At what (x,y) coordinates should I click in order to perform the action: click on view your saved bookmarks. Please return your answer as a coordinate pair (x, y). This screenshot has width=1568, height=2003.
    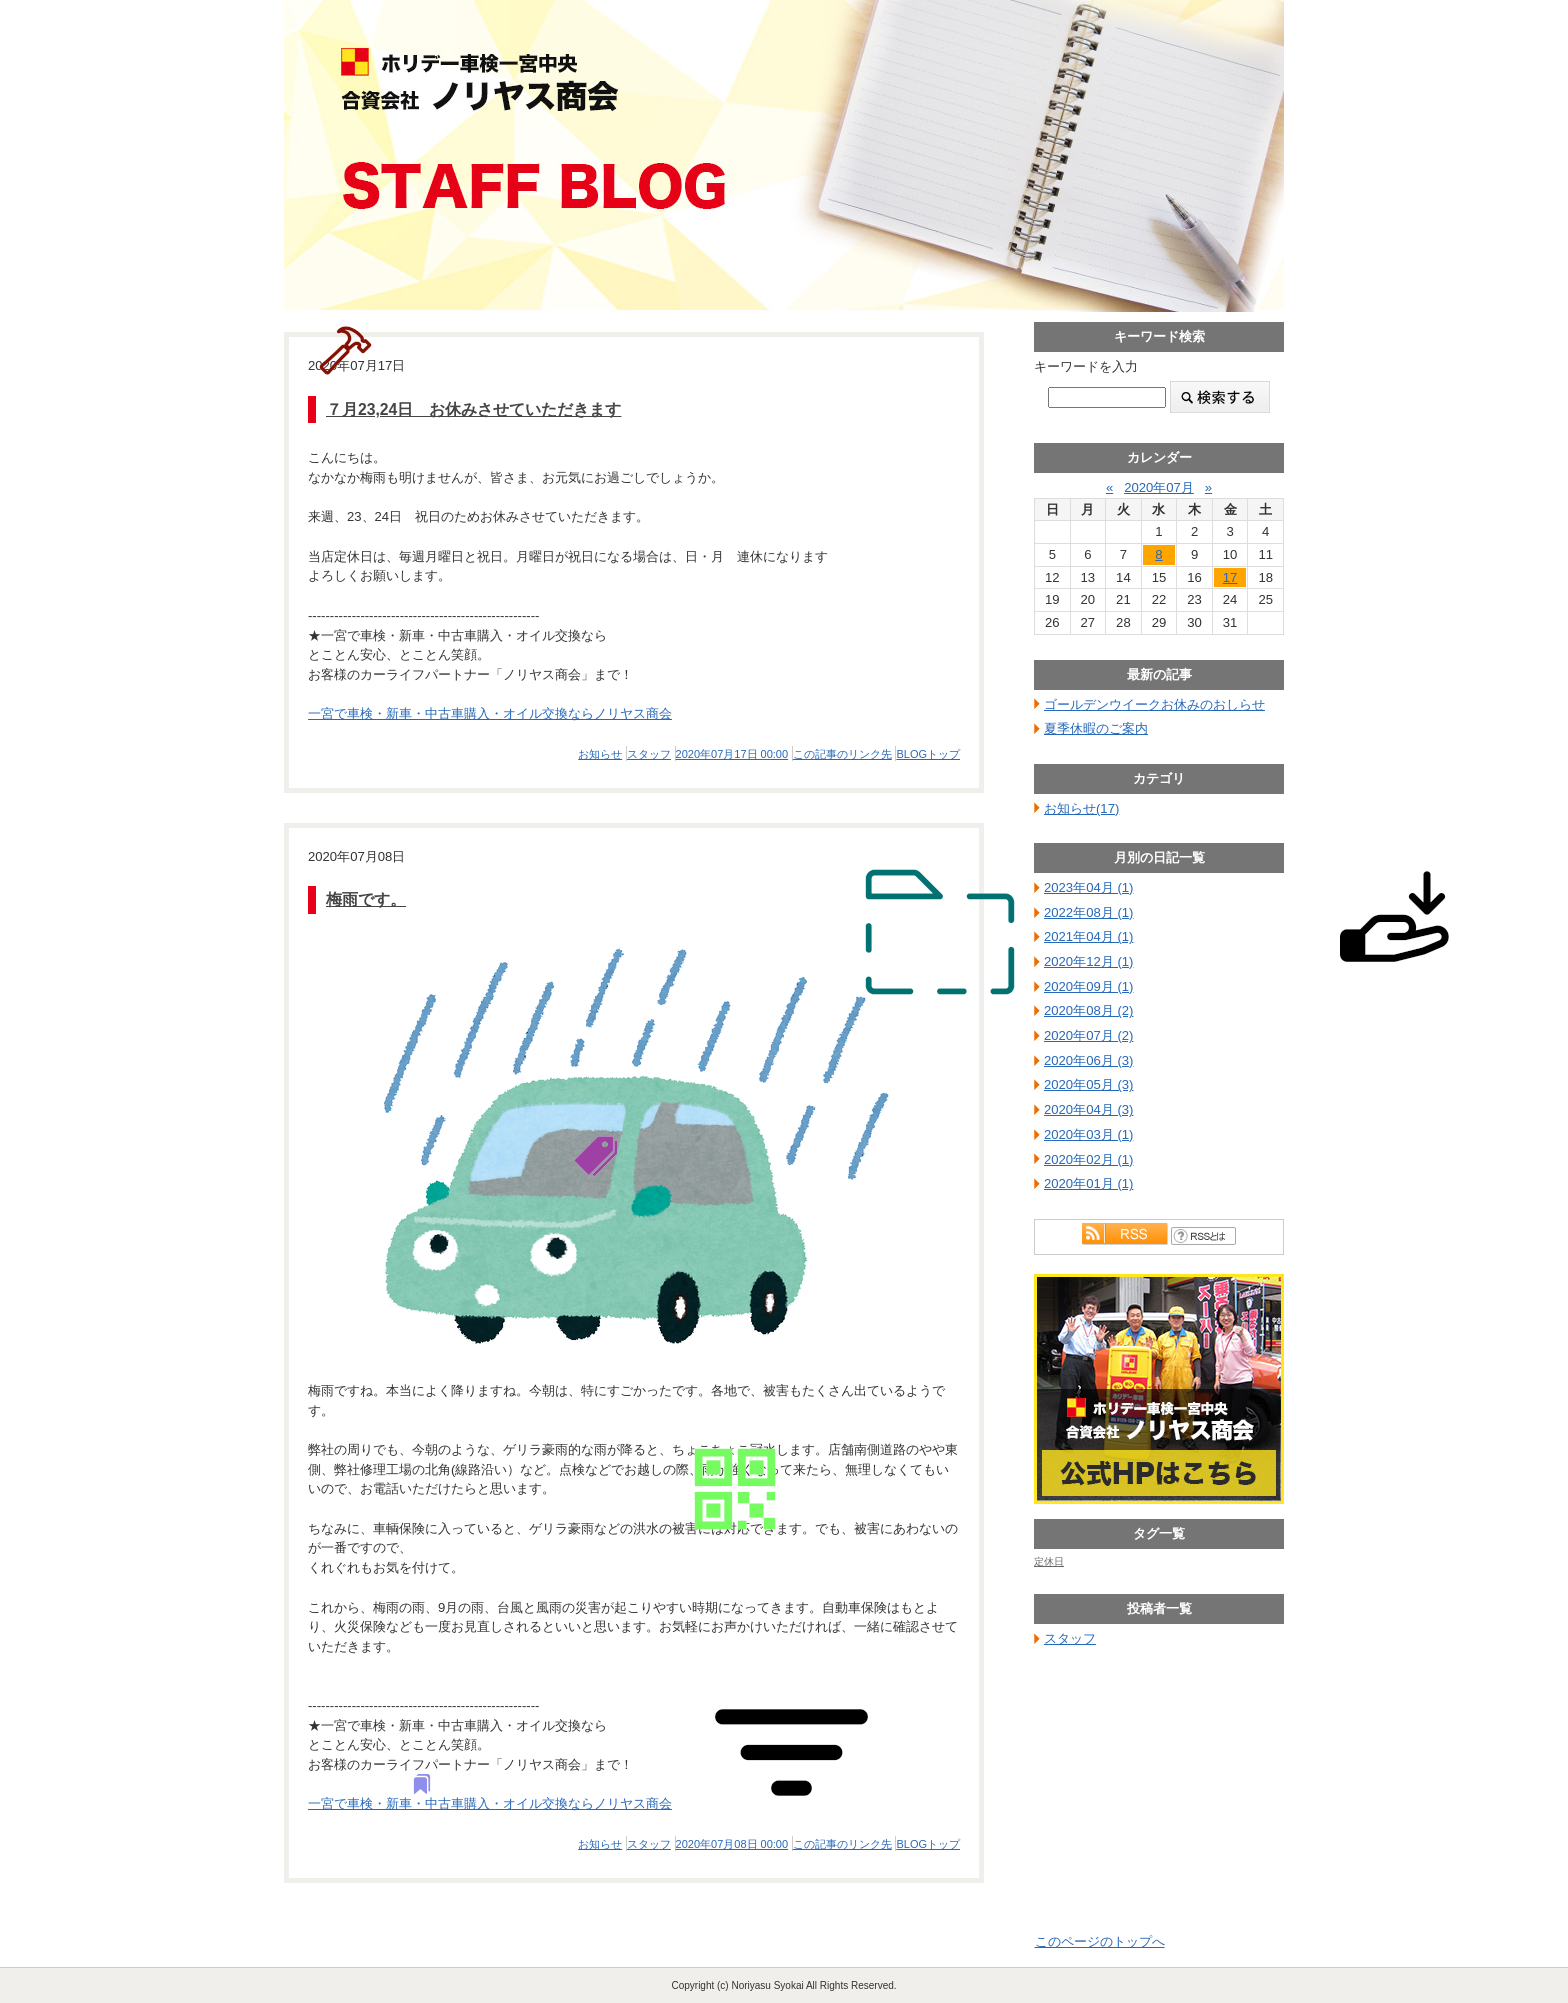
    Looking at the image, I should click on (422, 1784).